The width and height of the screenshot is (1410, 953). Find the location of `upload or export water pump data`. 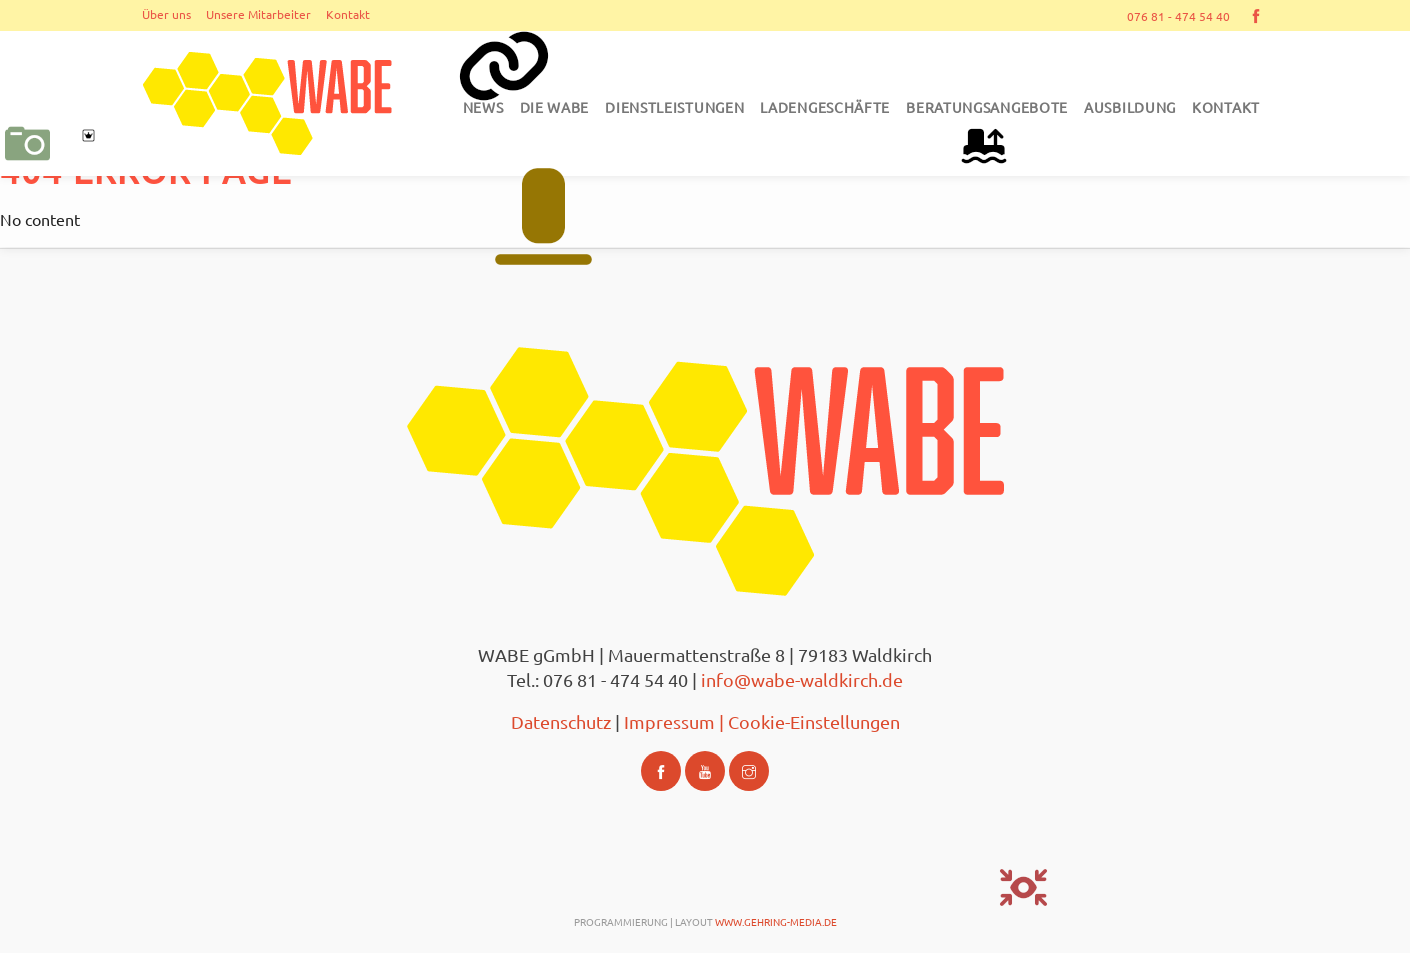

upload or export water pump data is located at coordinates (984, 145).